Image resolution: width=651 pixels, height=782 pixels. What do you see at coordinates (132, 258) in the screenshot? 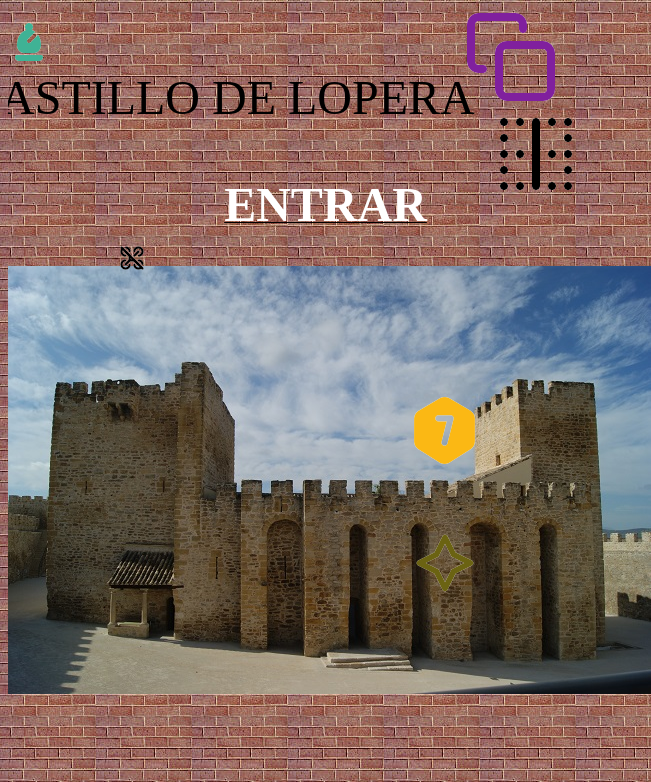
I see `drone connectivity disabled` at bounding box center [132, 258].